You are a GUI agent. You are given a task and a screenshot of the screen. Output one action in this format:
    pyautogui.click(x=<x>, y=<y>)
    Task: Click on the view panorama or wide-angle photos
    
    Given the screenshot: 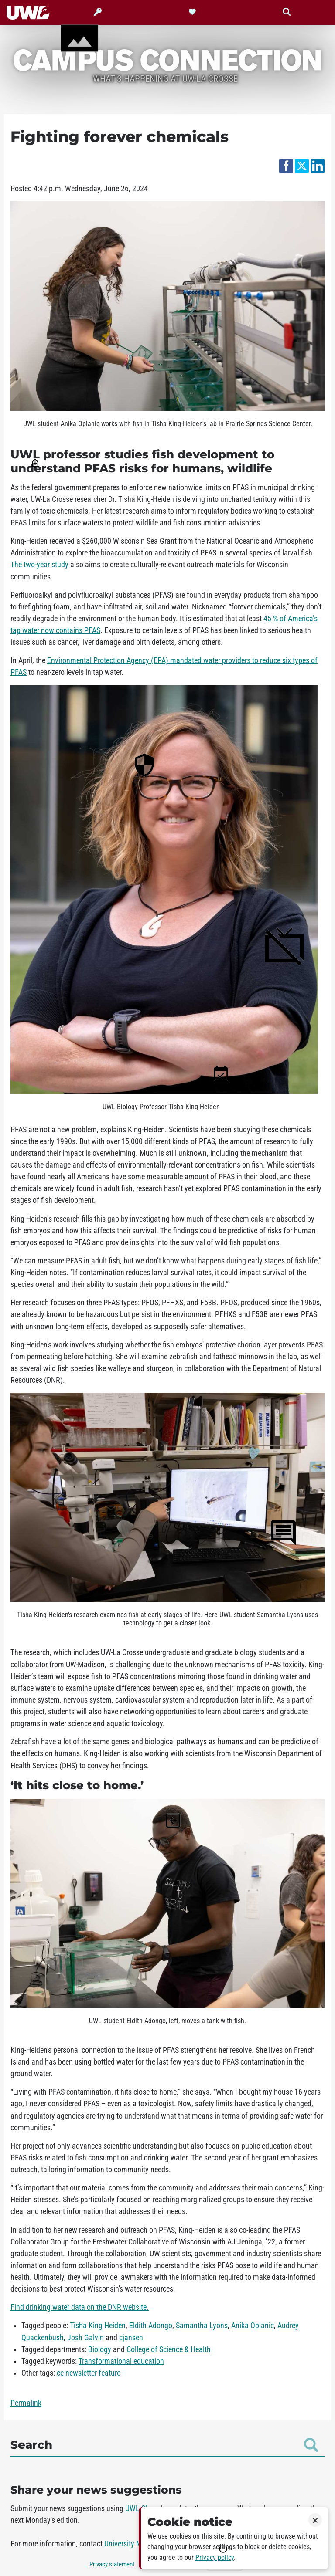 What is the action you would take?
    pyautogui.click(x=79, y=38)
    